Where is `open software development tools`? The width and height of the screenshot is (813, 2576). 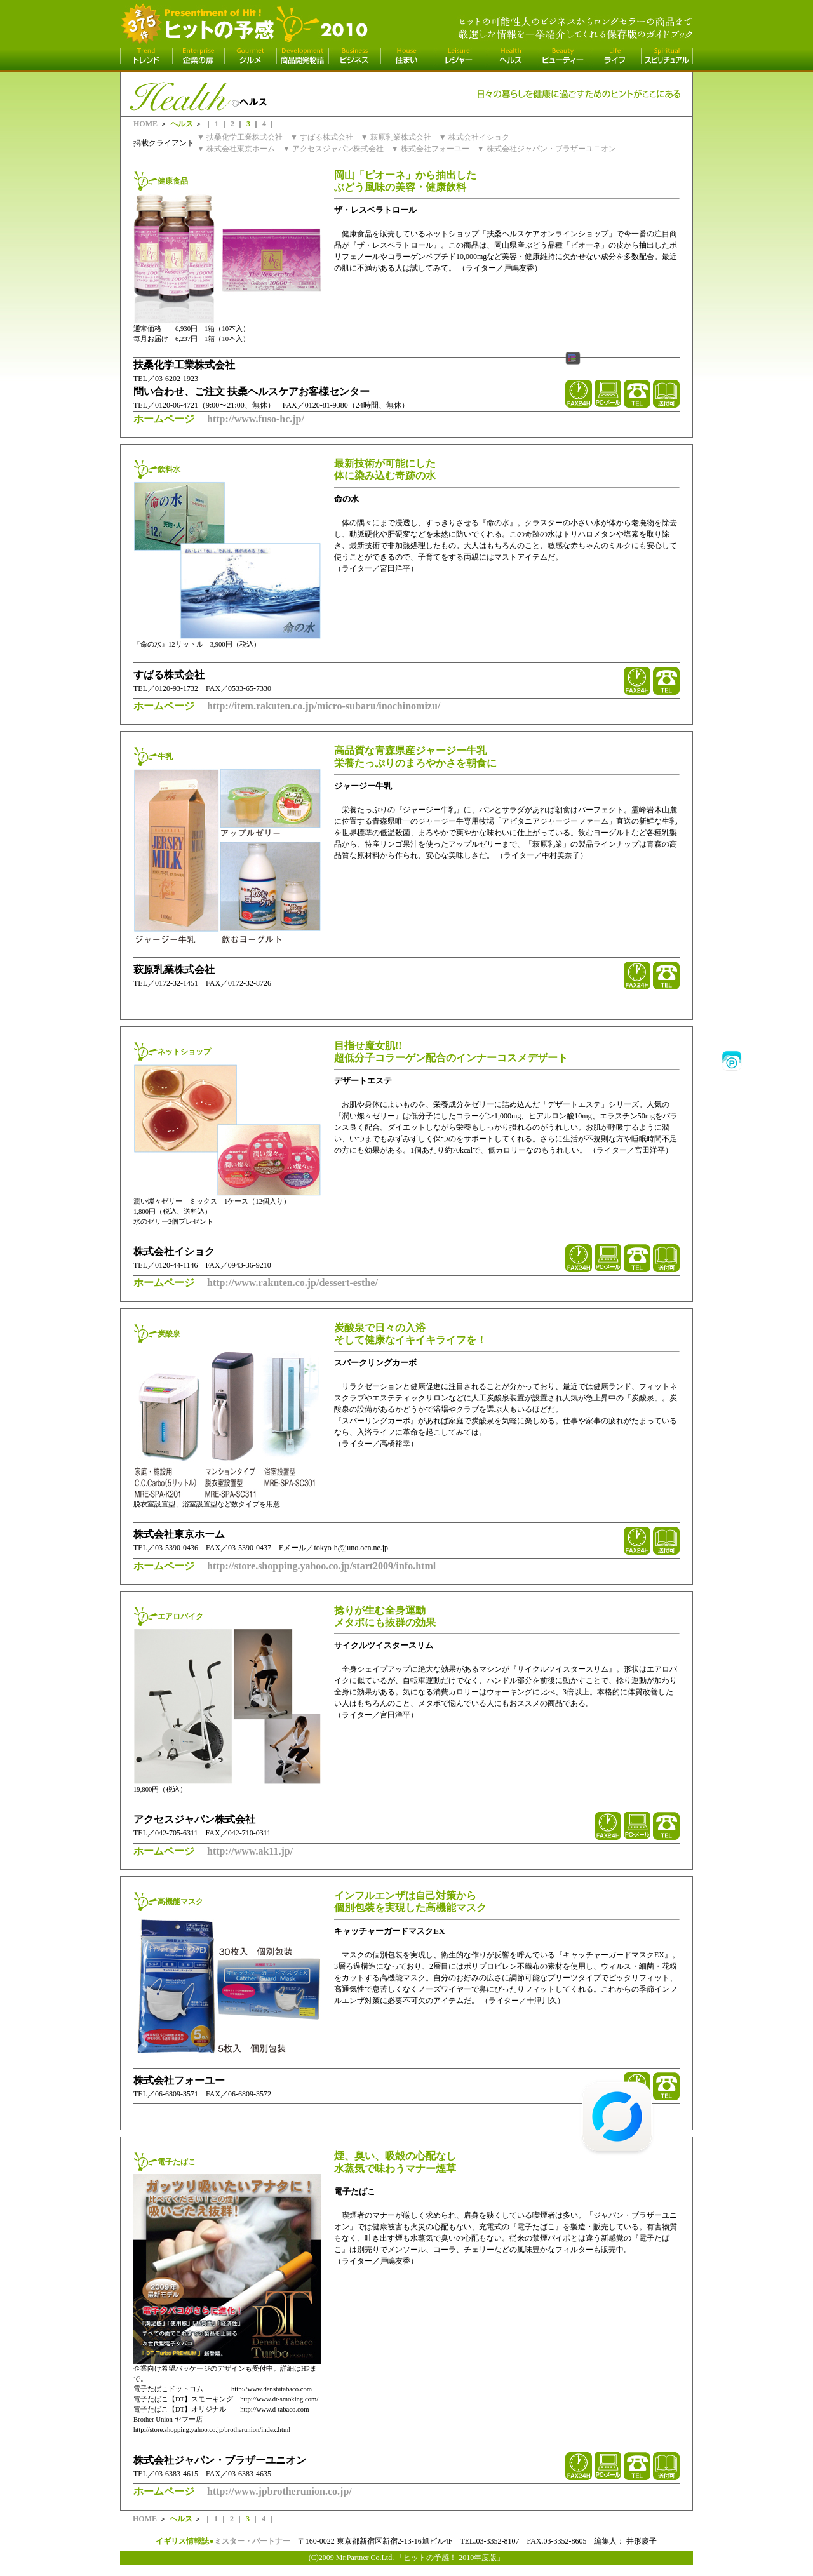 open software development tools is located at coordinates (573, 358).